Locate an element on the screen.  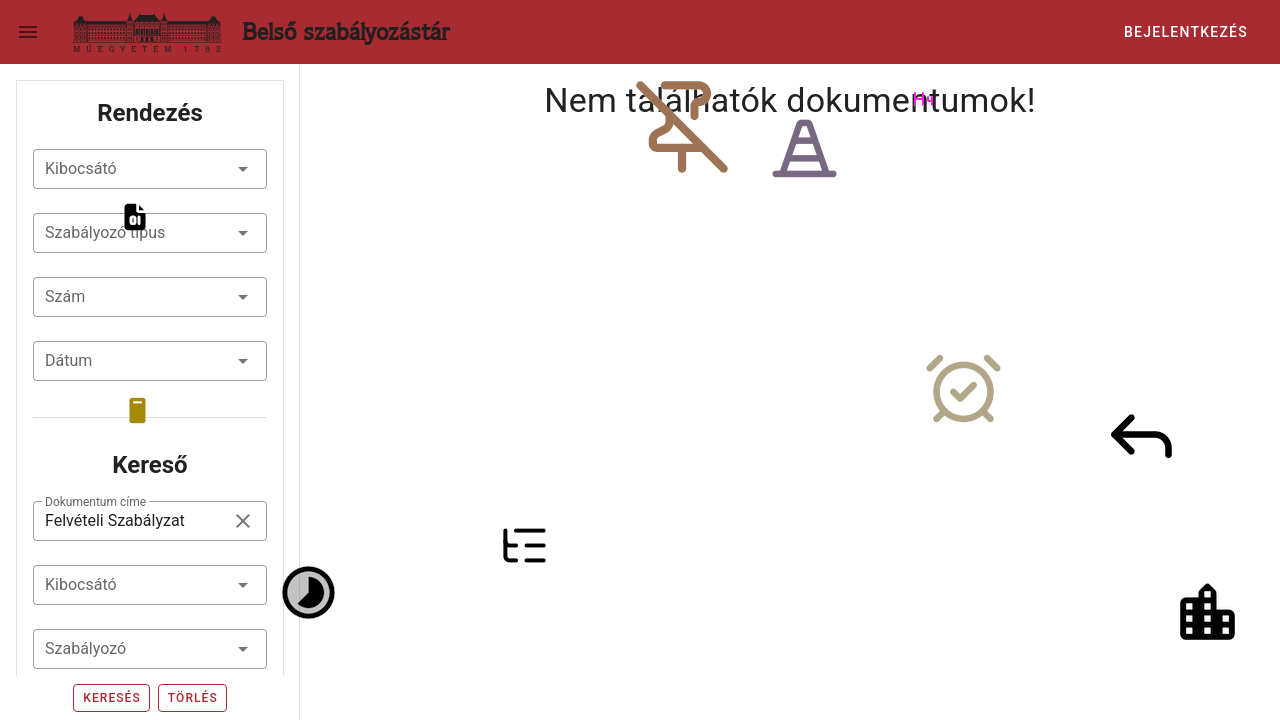
indicates construction or maintenance in progress is located at coordinates (804, 149).